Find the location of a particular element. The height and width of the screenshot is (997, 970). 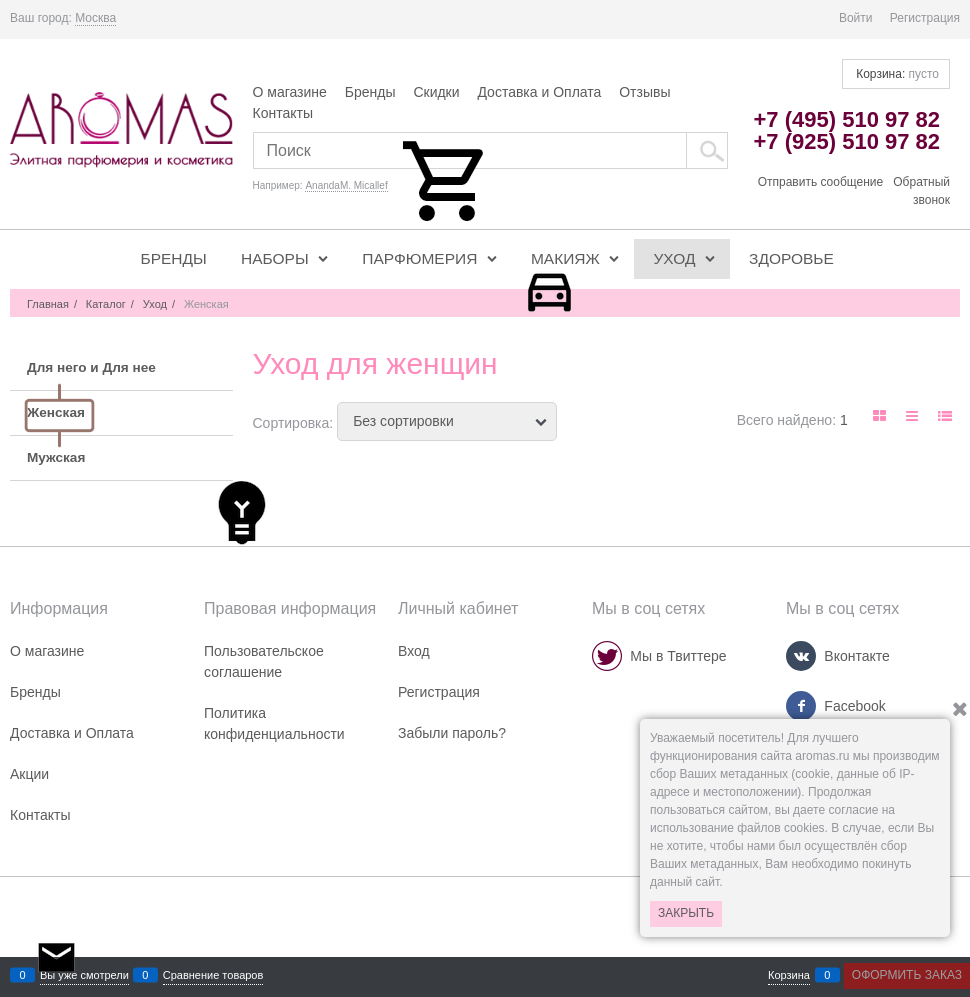

align object to horizontal center is located at coordinates (59, 415).